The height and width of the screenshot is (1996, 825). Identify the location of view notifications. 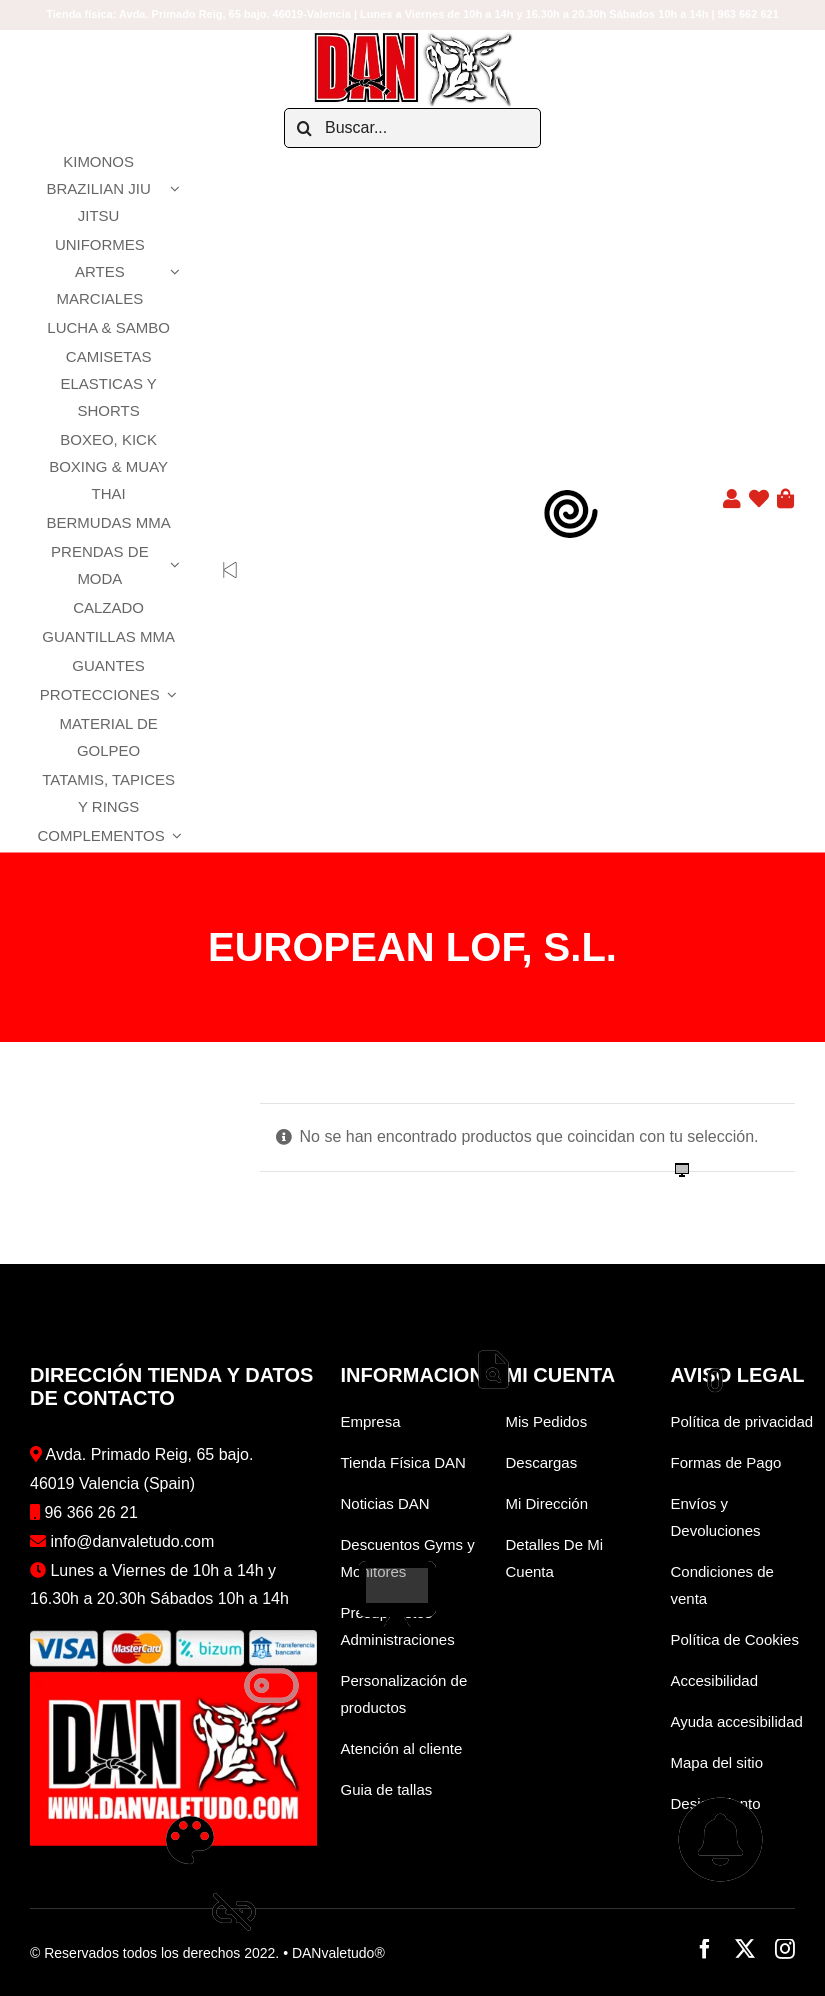
(720, 1839).